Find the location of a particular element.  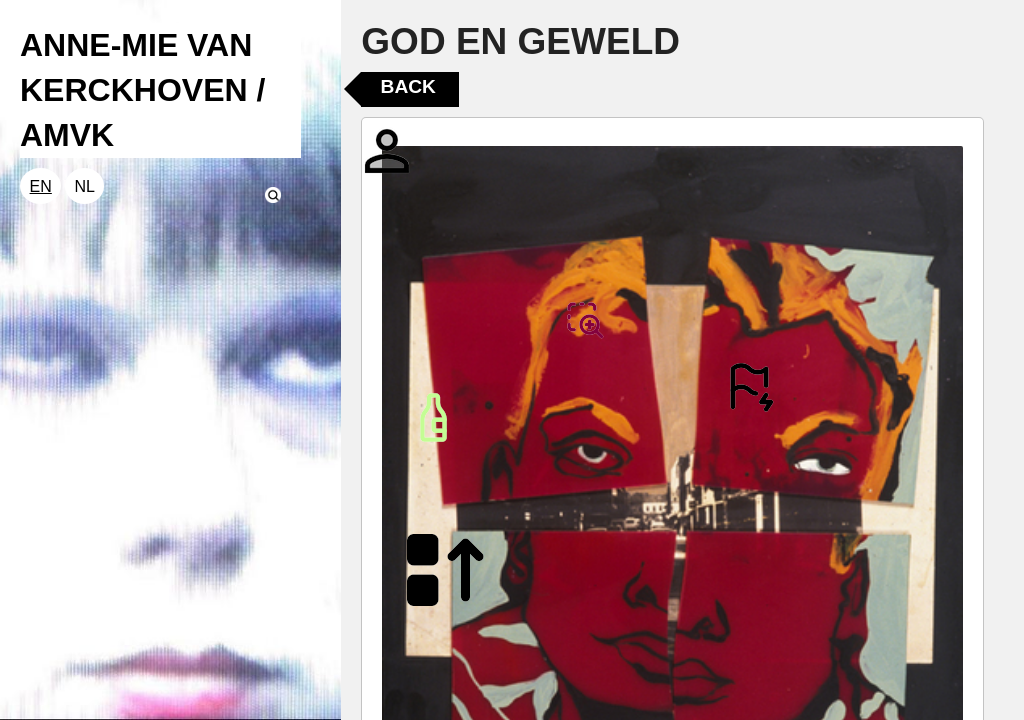

view your profile is located at coordinates (387, 151).